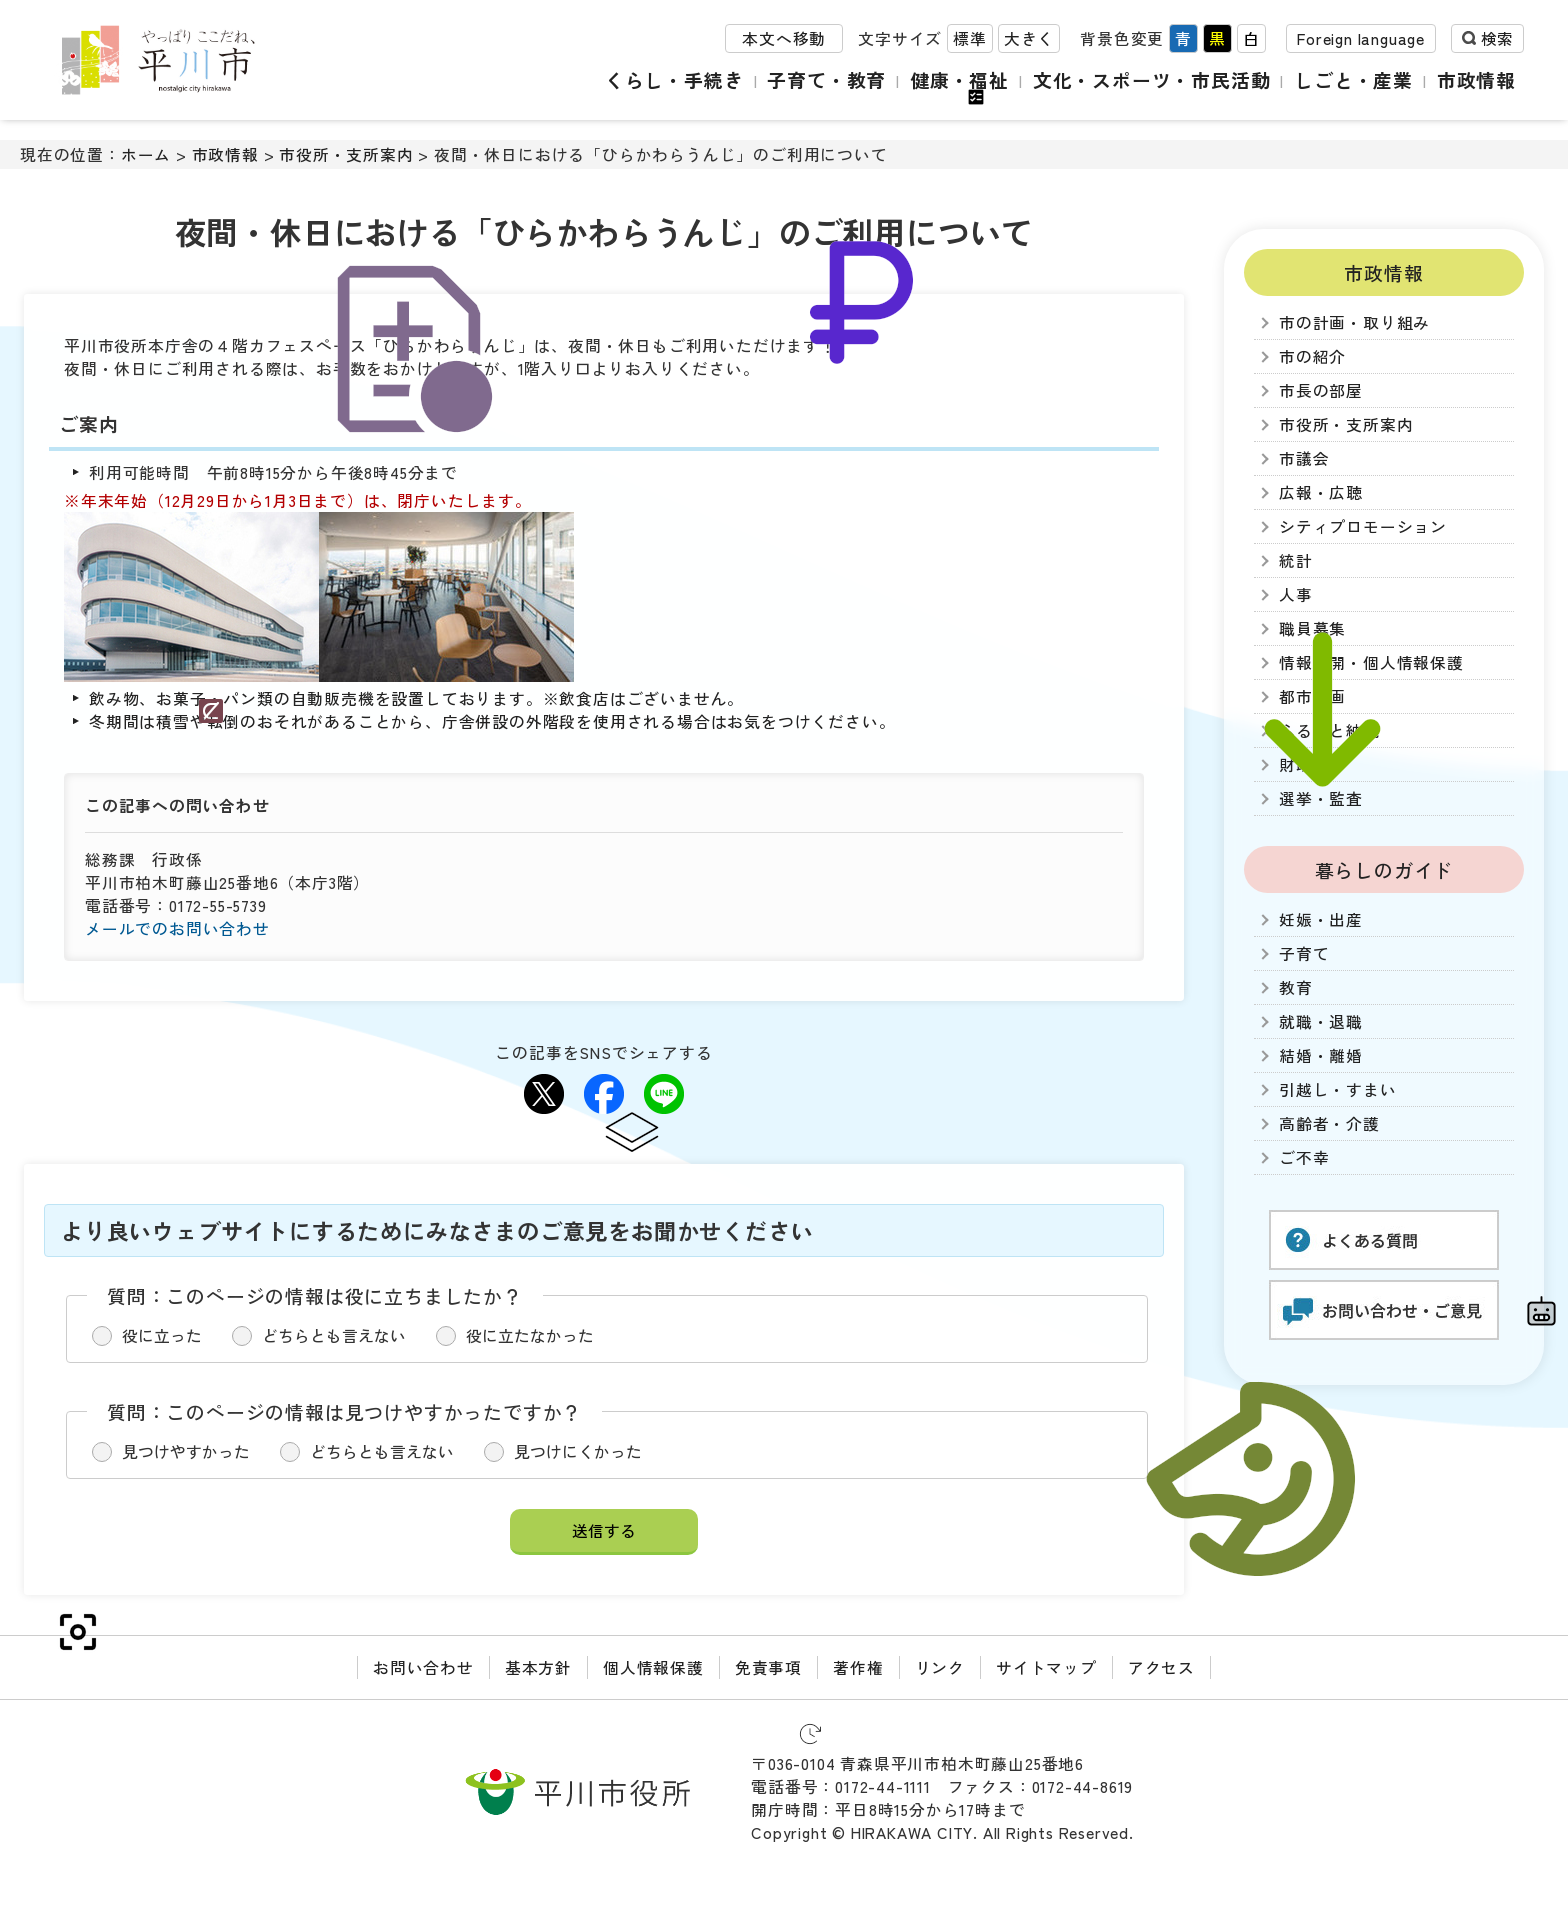 The image size is (1568, 1906). Describe the element at coordinates (976, 97) in the screenshot. I see `view completed tasks or checklist` at that location.